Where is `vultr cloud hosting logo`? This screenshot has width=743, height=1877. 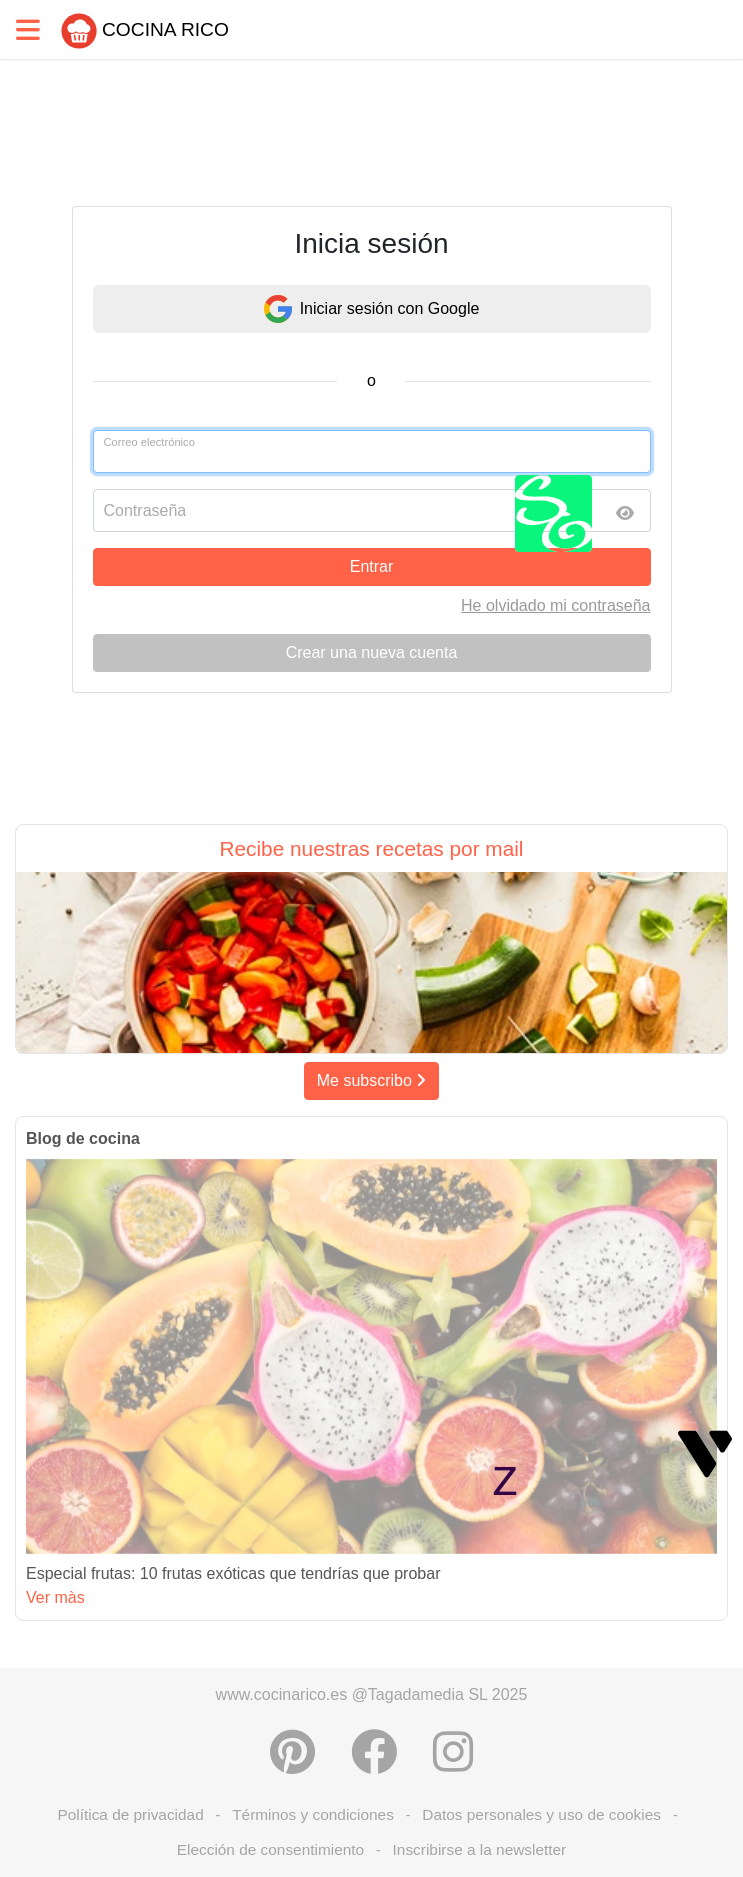 vultr cloud hosting logo is located at coordinates (705, 1454).